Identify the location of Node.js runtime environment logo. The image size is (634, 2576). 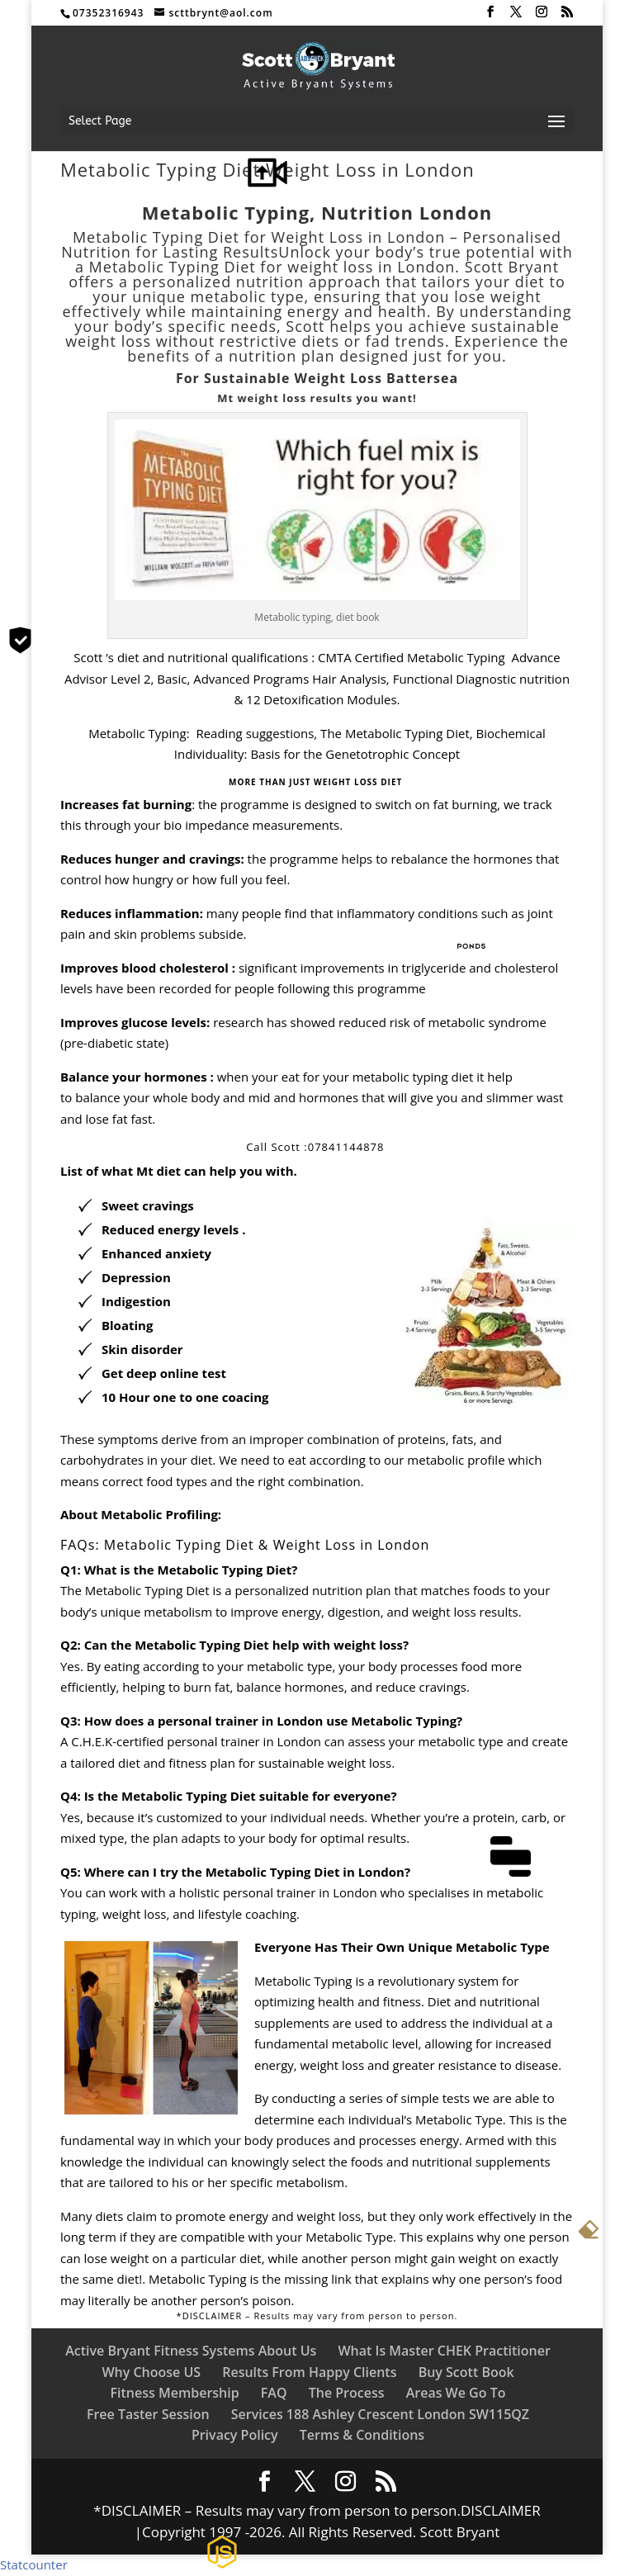
(222, 2552).